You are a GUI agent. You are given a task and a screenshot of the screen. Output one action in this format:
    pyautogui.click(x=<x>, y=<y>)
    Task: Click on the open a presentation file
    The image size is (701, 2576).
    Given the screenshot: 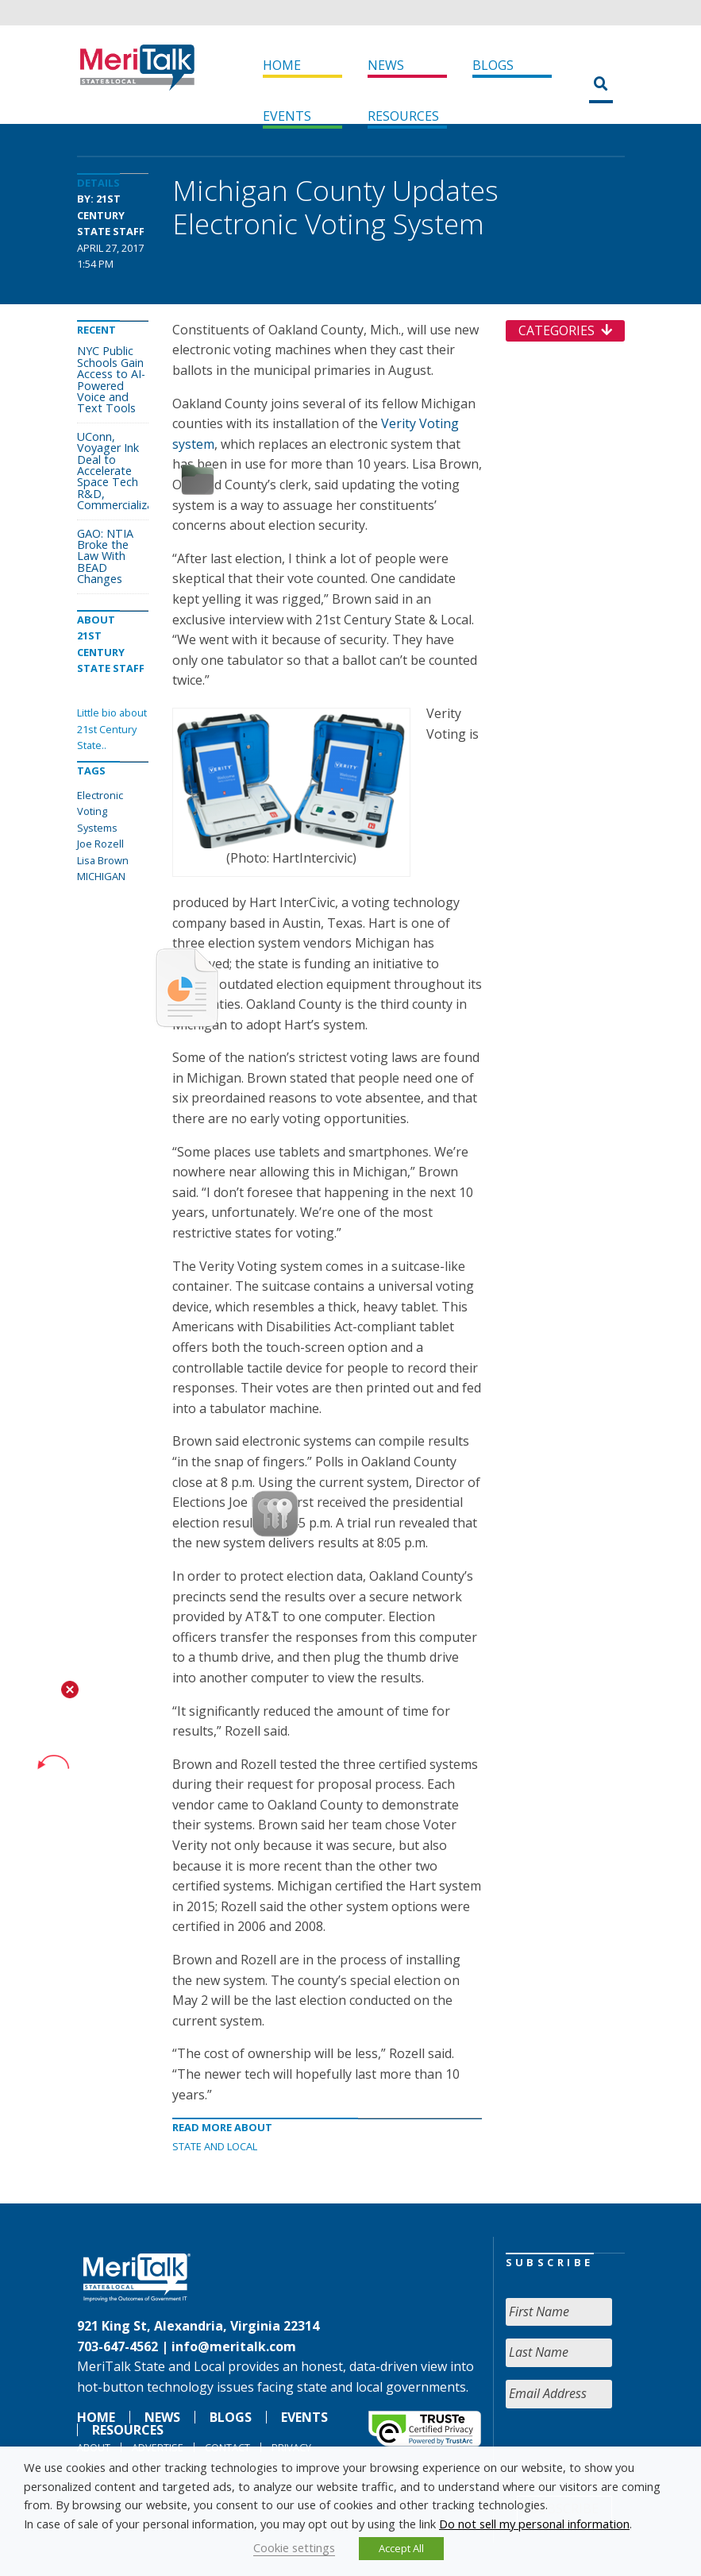 What is the action you would take?
    pyautogui.click(x=187, y=987)
    